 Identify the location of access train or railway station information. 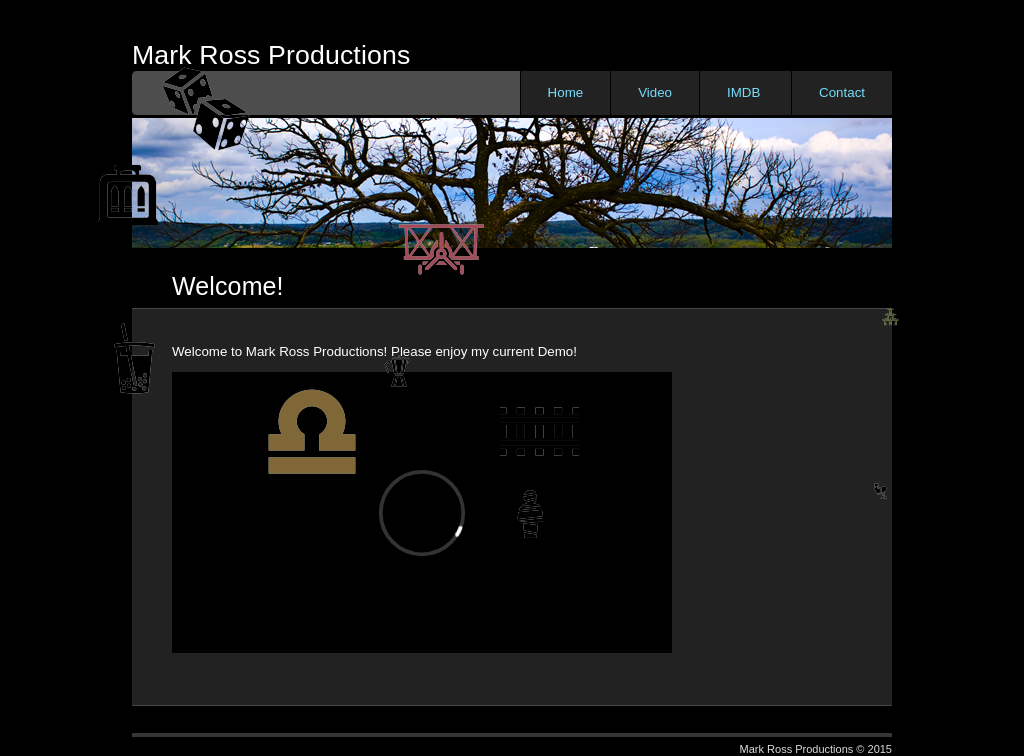
(539, 431).